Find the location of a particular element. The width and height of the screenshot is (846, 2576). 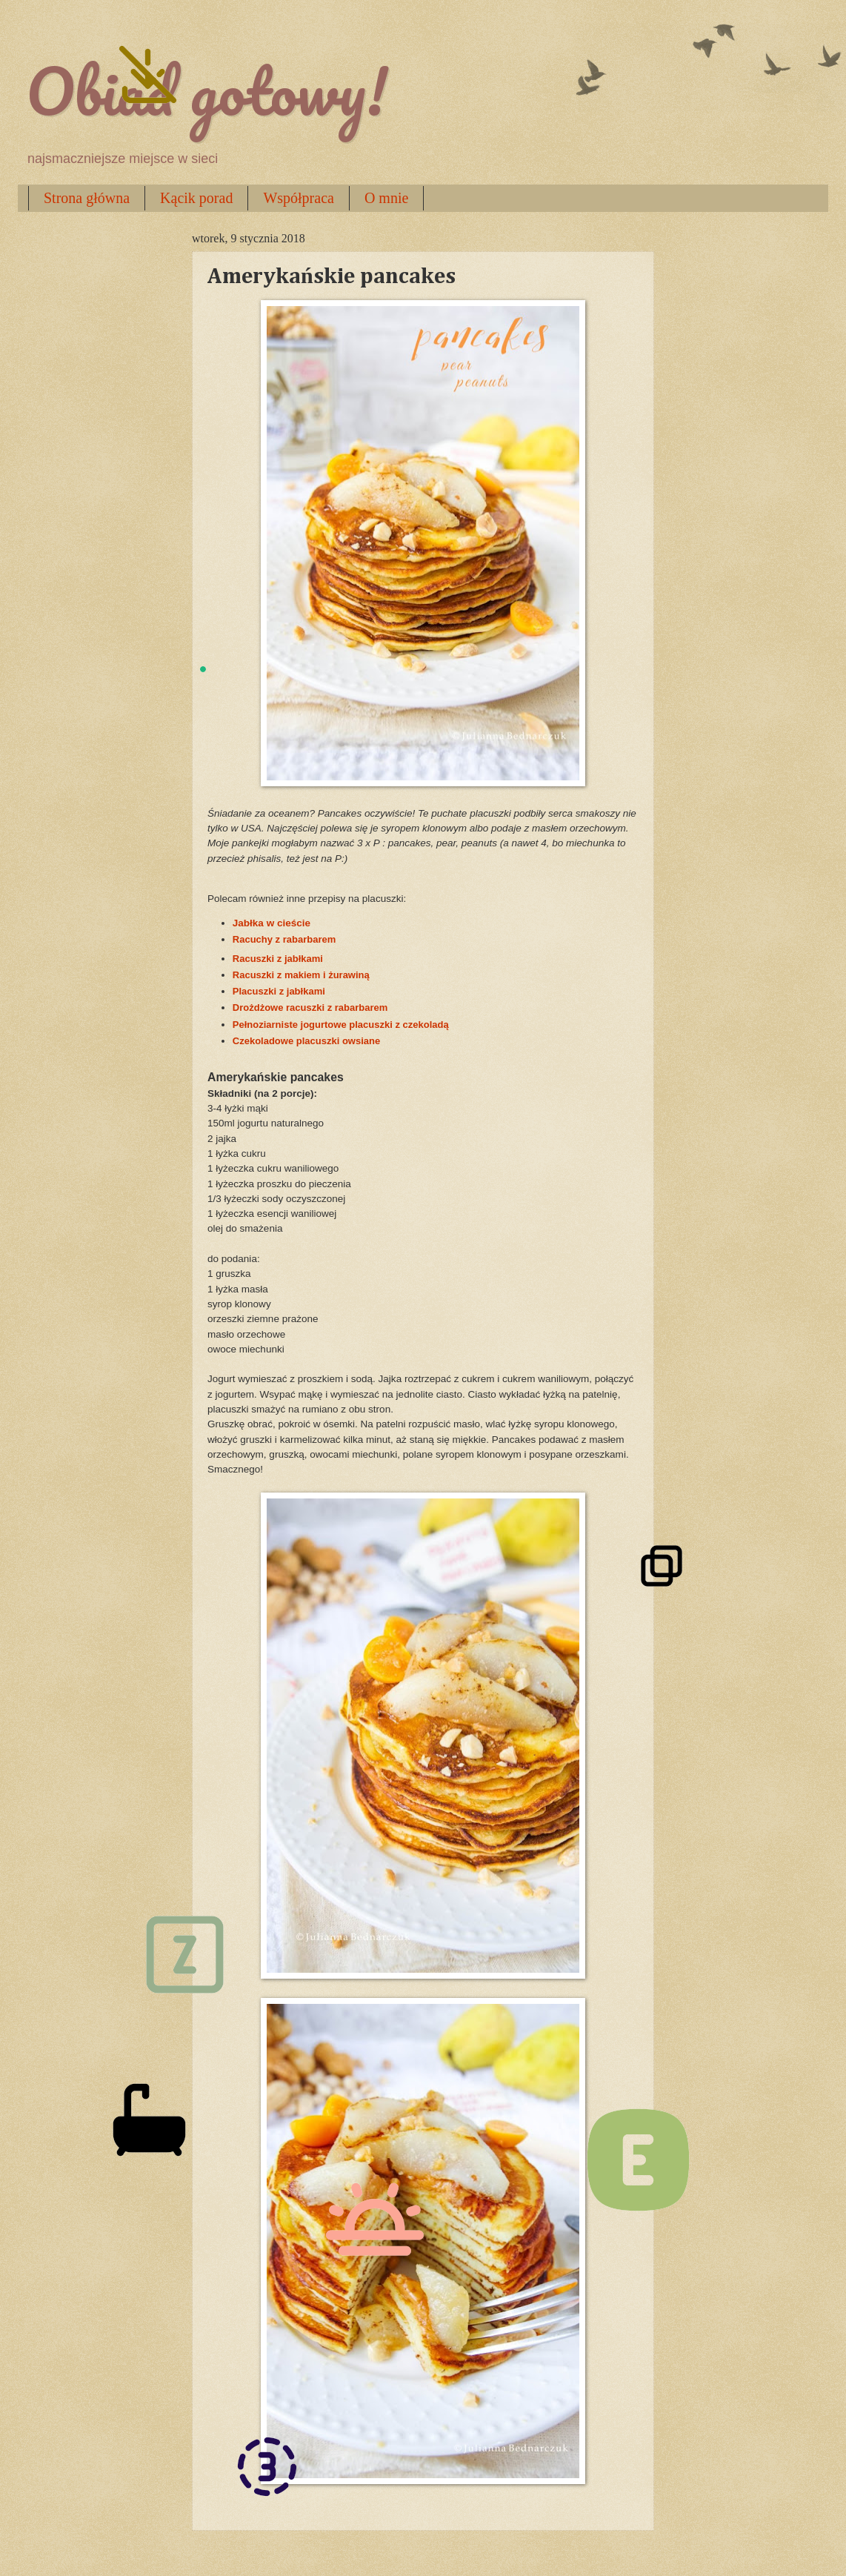

indicates bathroom amenity available is located at coordinates (149, 2119).